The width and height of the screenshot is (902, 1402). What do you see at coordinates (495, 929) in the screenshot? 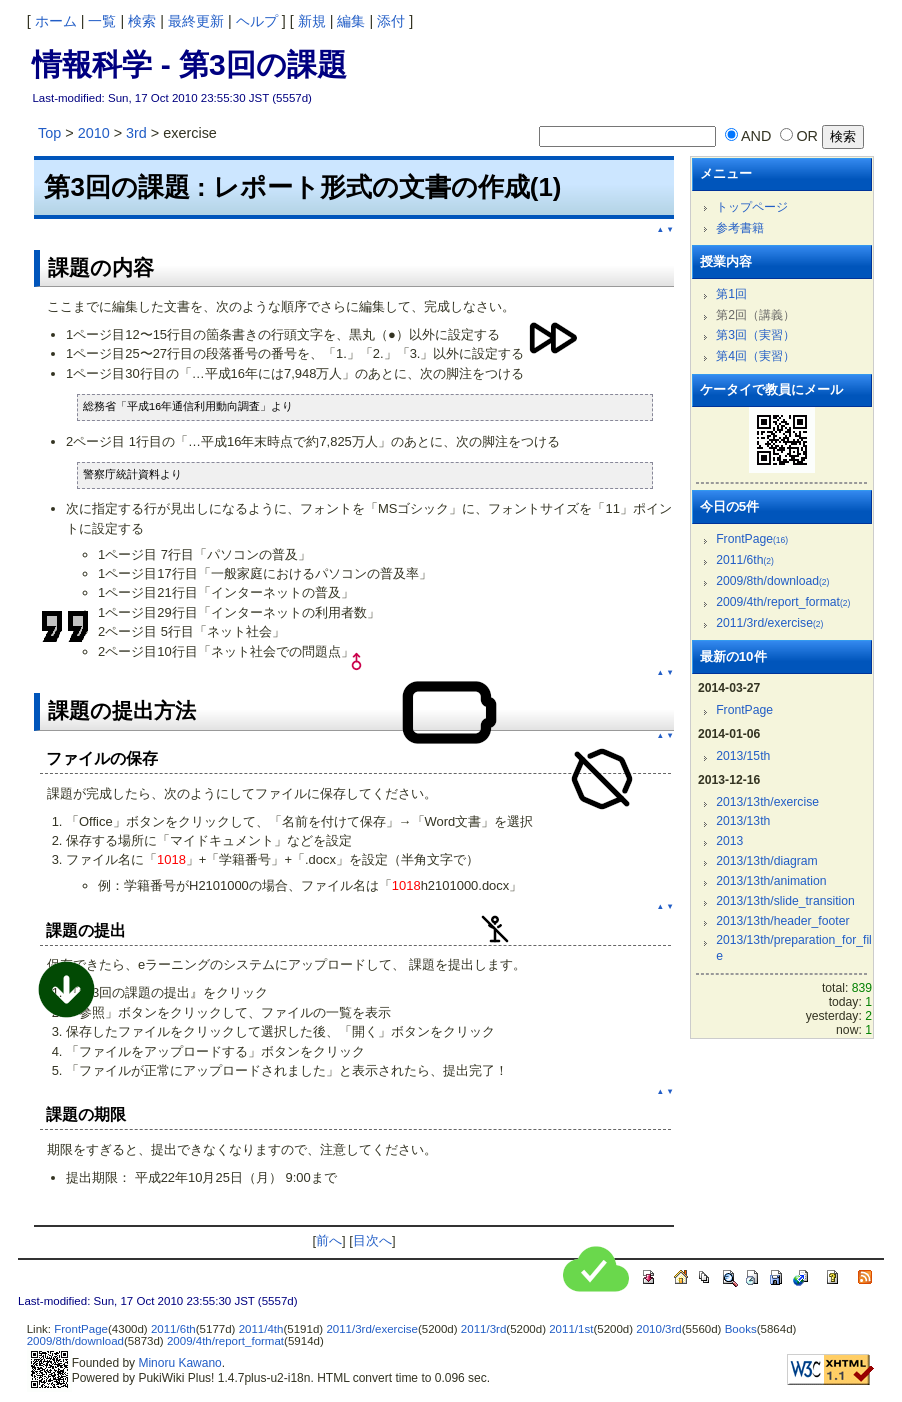
I see `disable wardrobe or clothing display feature` at bounding box center [495, 929].